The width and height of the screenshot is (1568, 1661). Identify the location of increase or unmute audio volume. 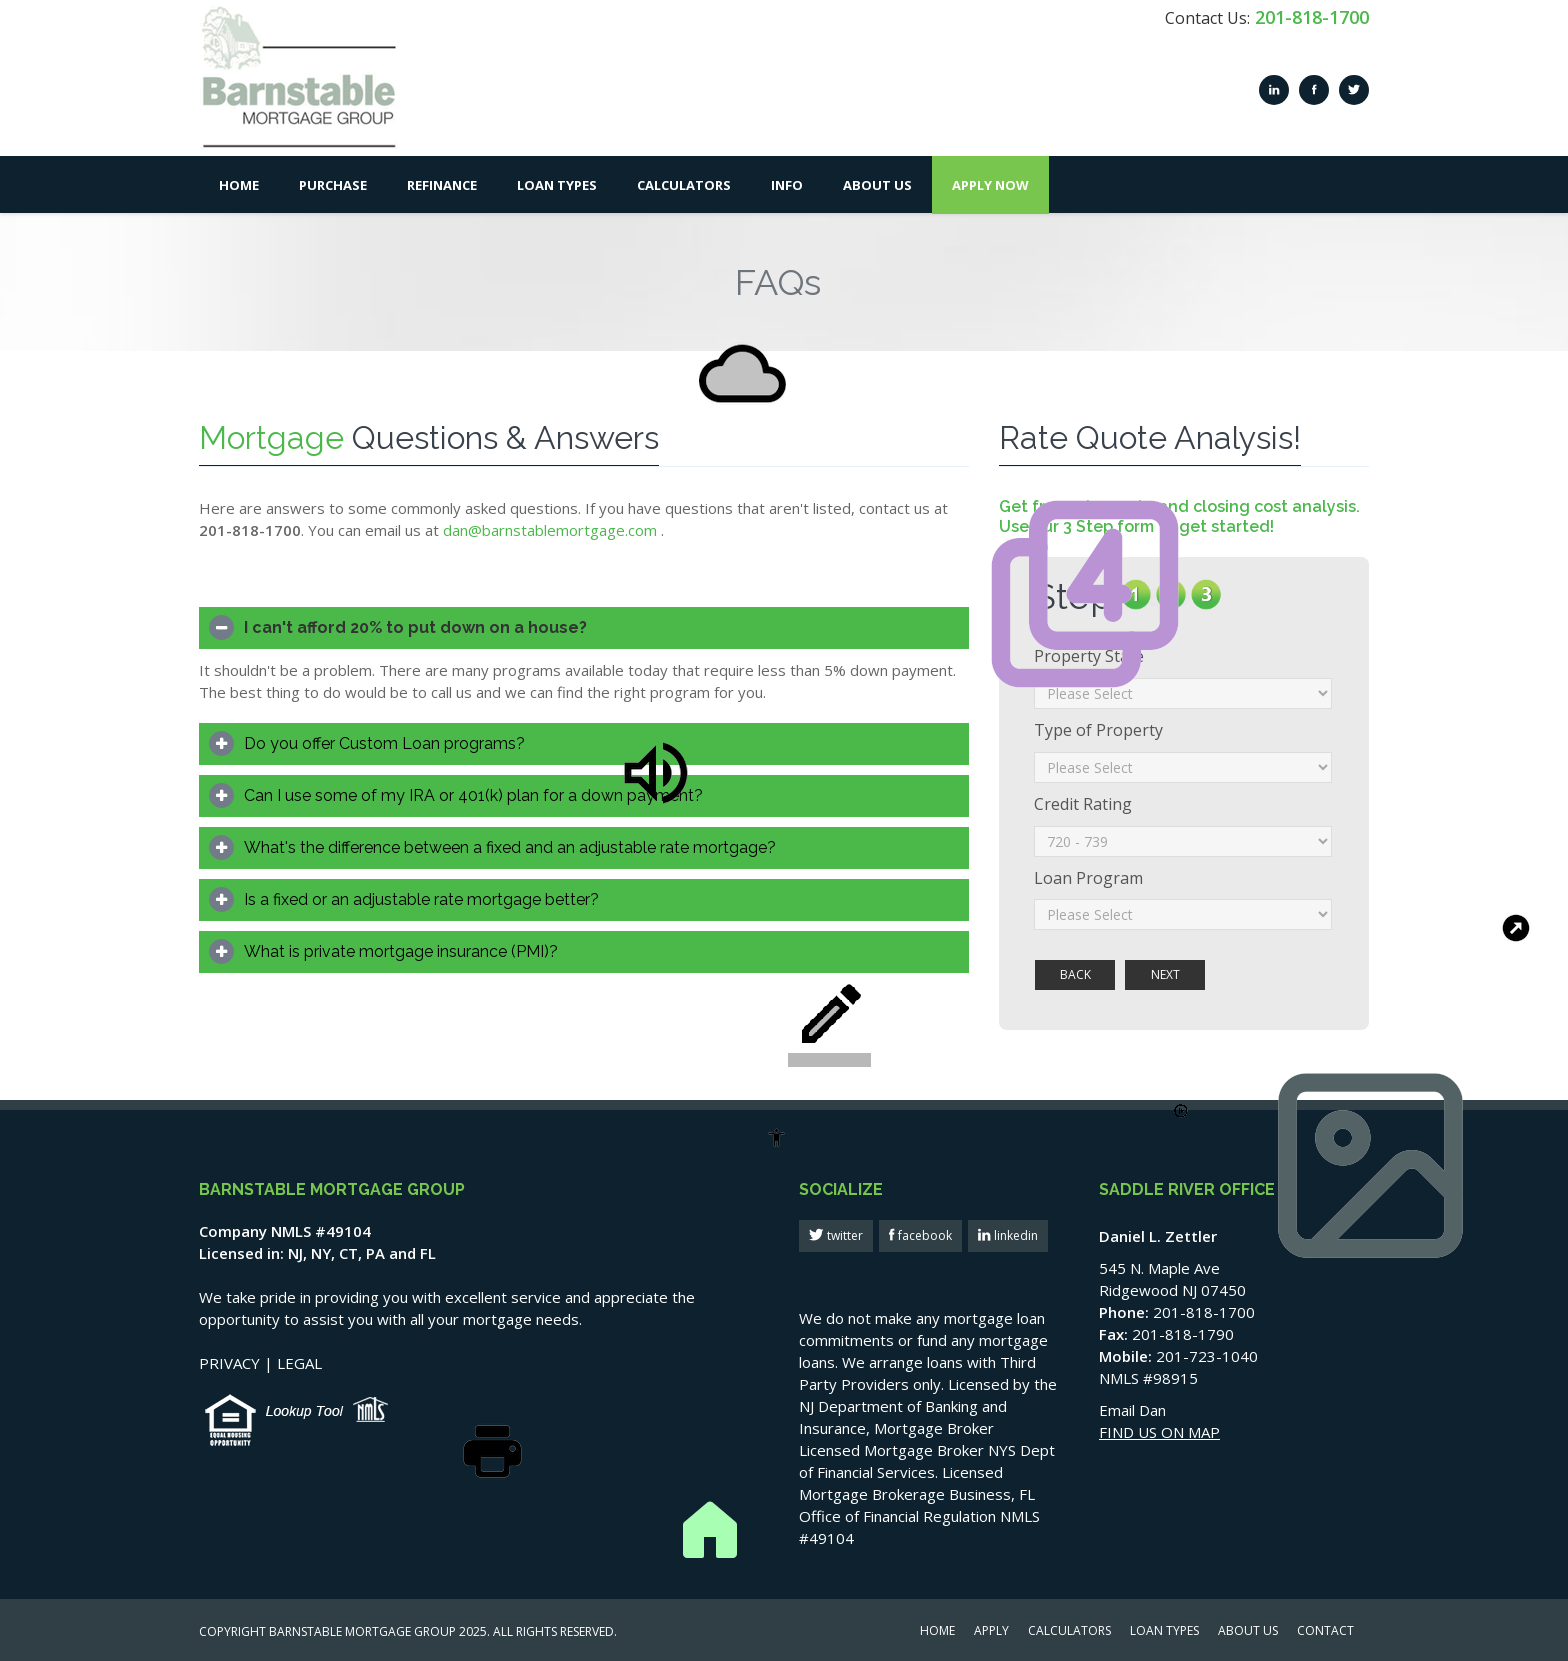
(656, 773).